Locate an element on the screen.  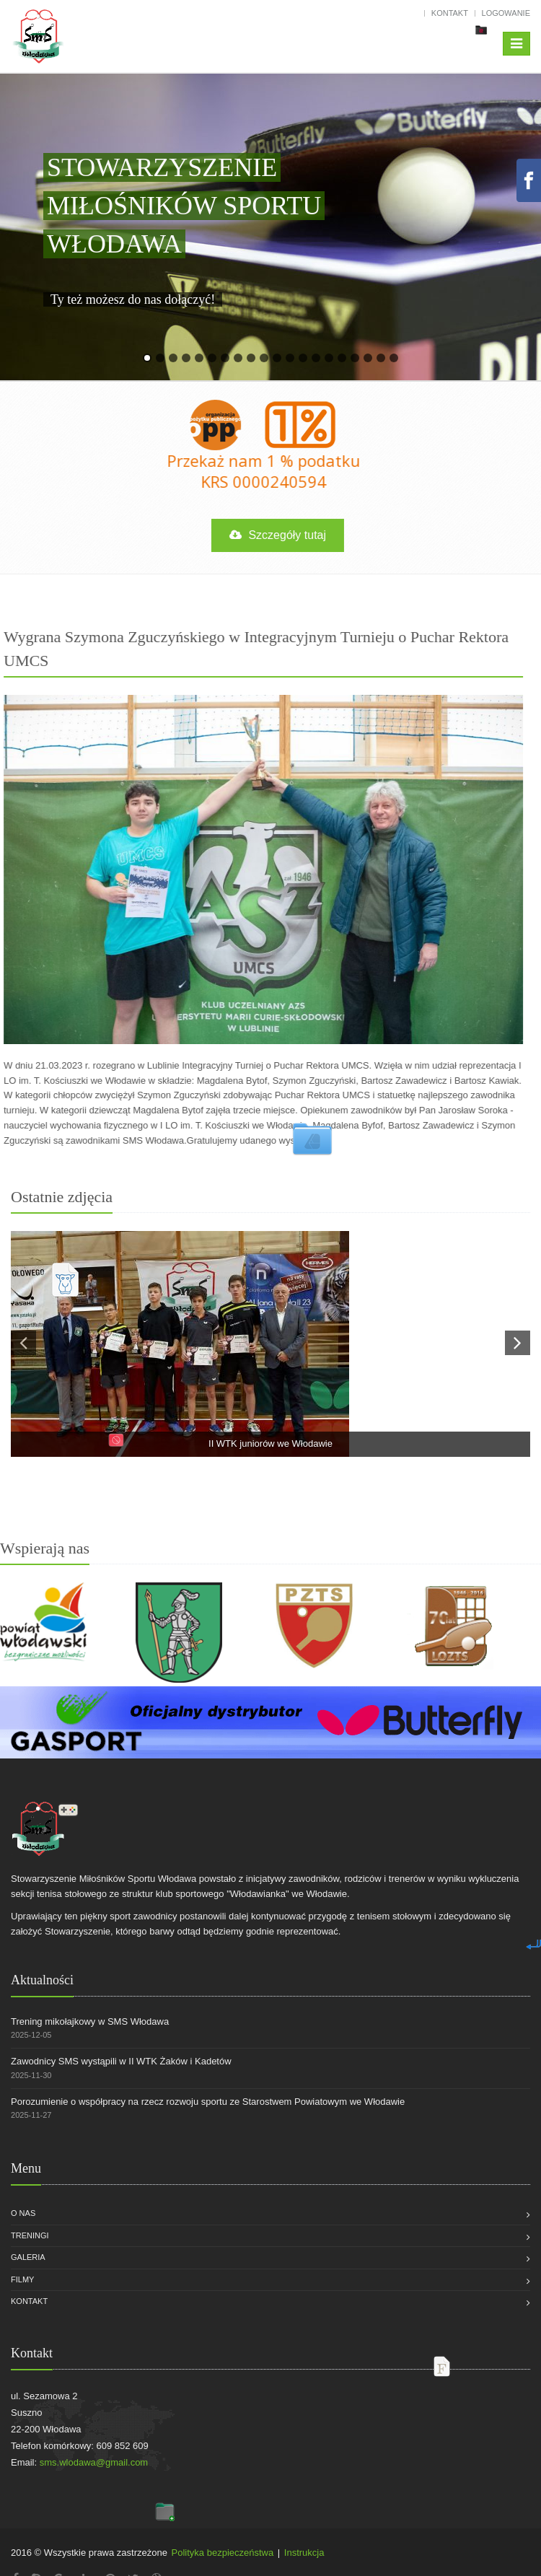
reply to all recipients of an email is located at coordinates (533, 1943).